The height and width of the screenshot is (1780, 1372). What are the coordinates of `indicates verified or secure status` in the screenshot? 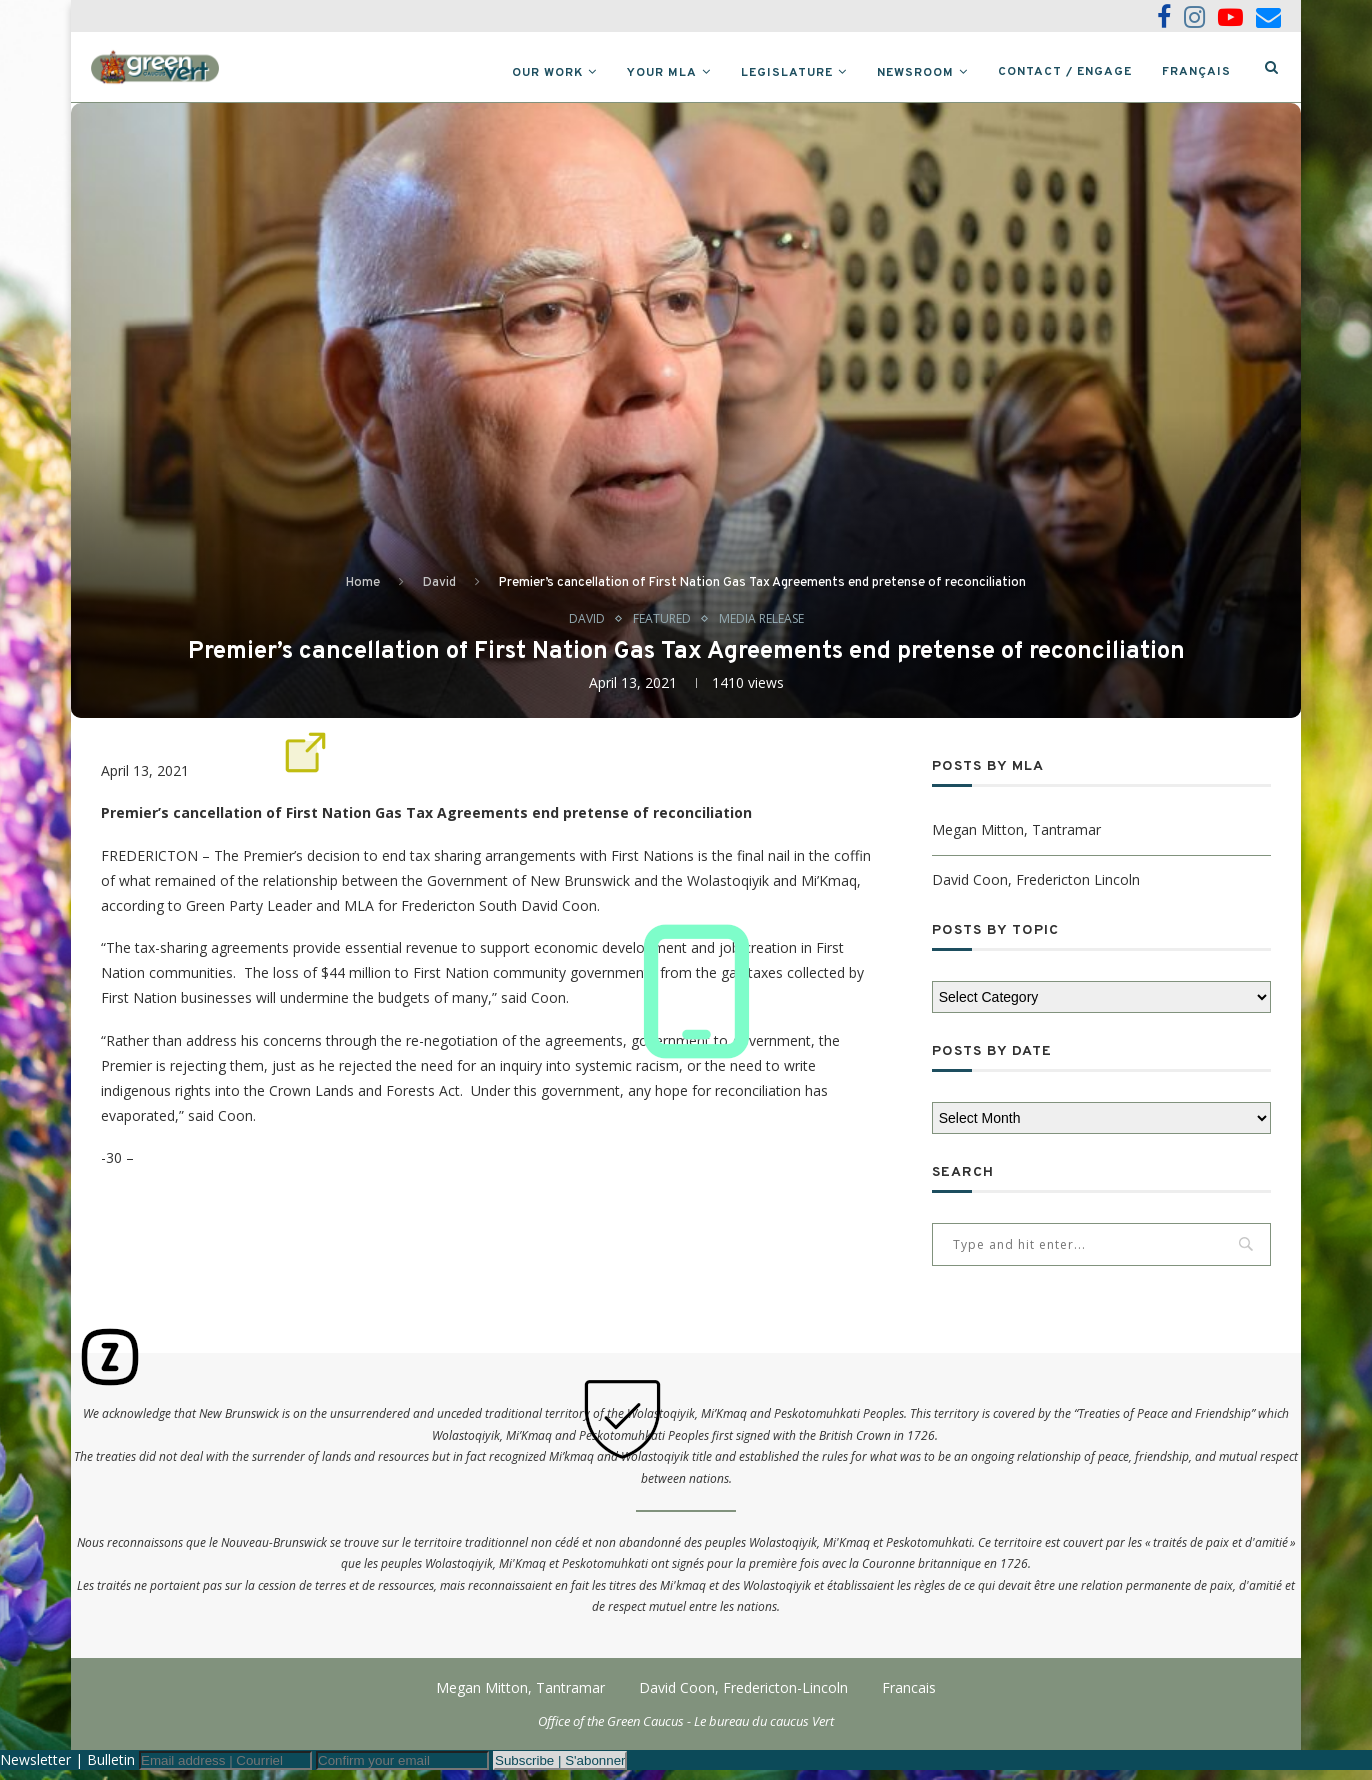 It's located at (622, 1414).